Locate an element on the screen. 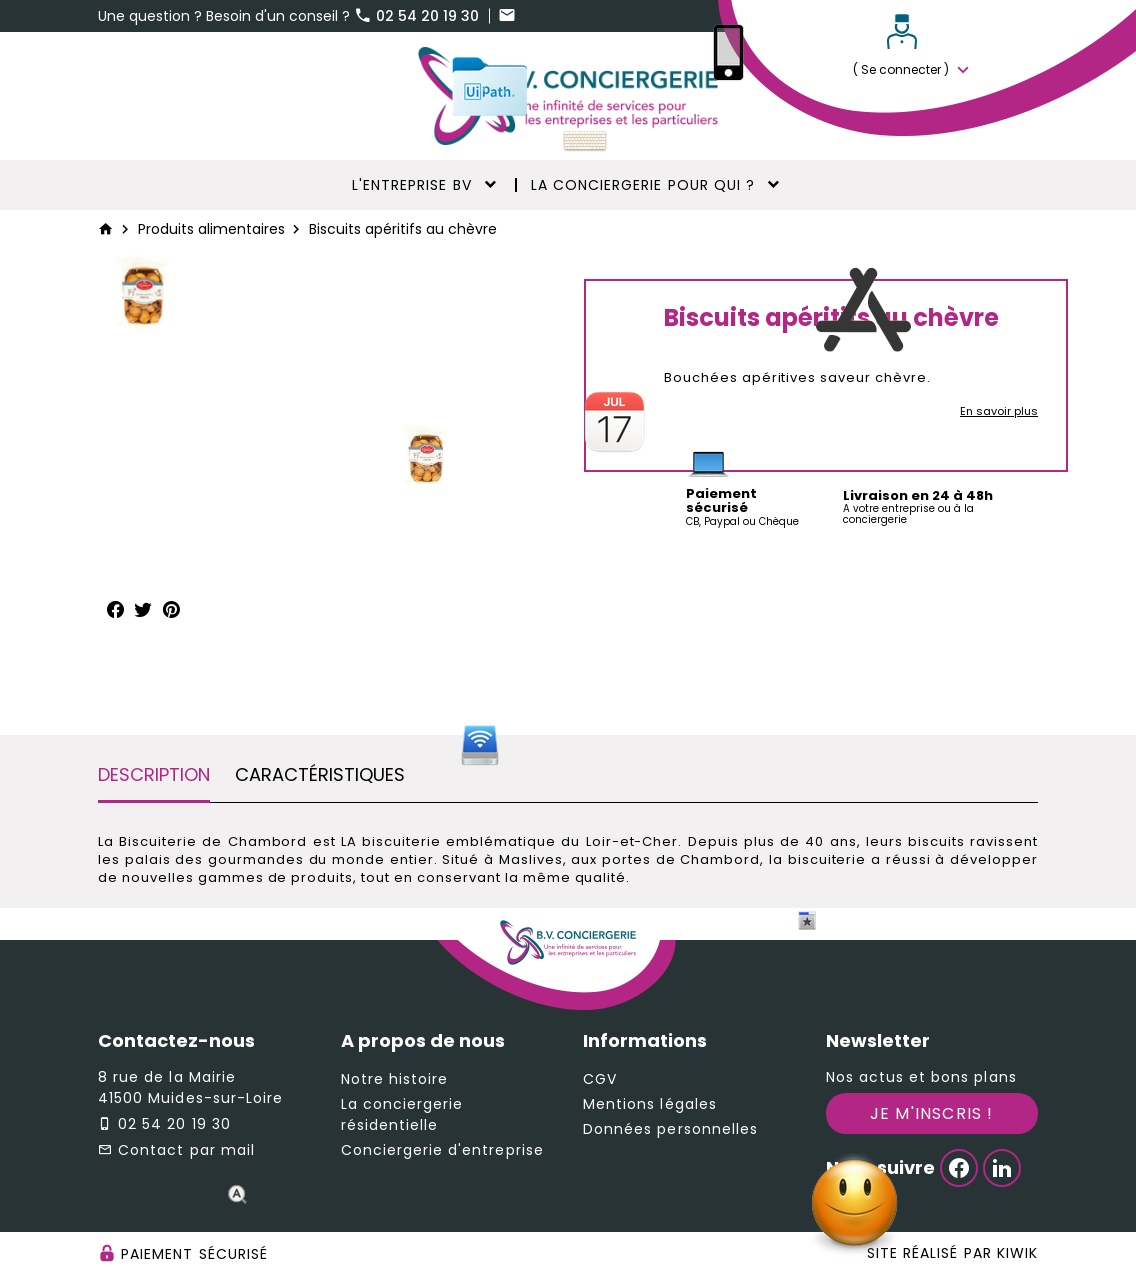  add an emoji or reaction to a message is located at coordinates (855, 1207).